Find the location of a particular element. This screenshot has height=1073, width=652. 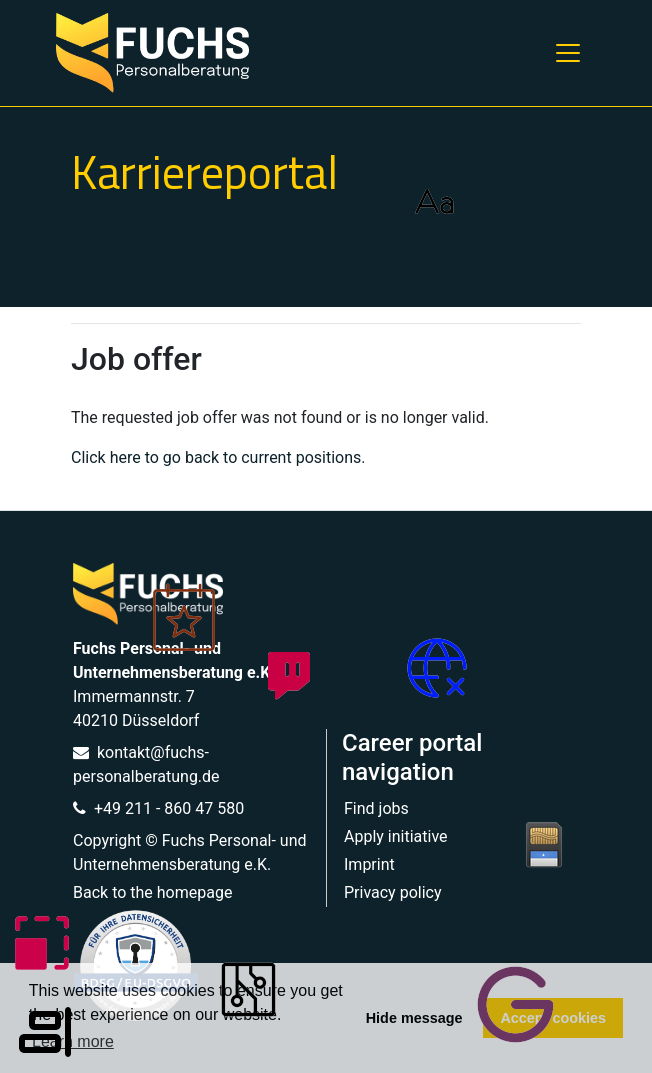

view starred or favorite events is located at coordinates (184, 620).